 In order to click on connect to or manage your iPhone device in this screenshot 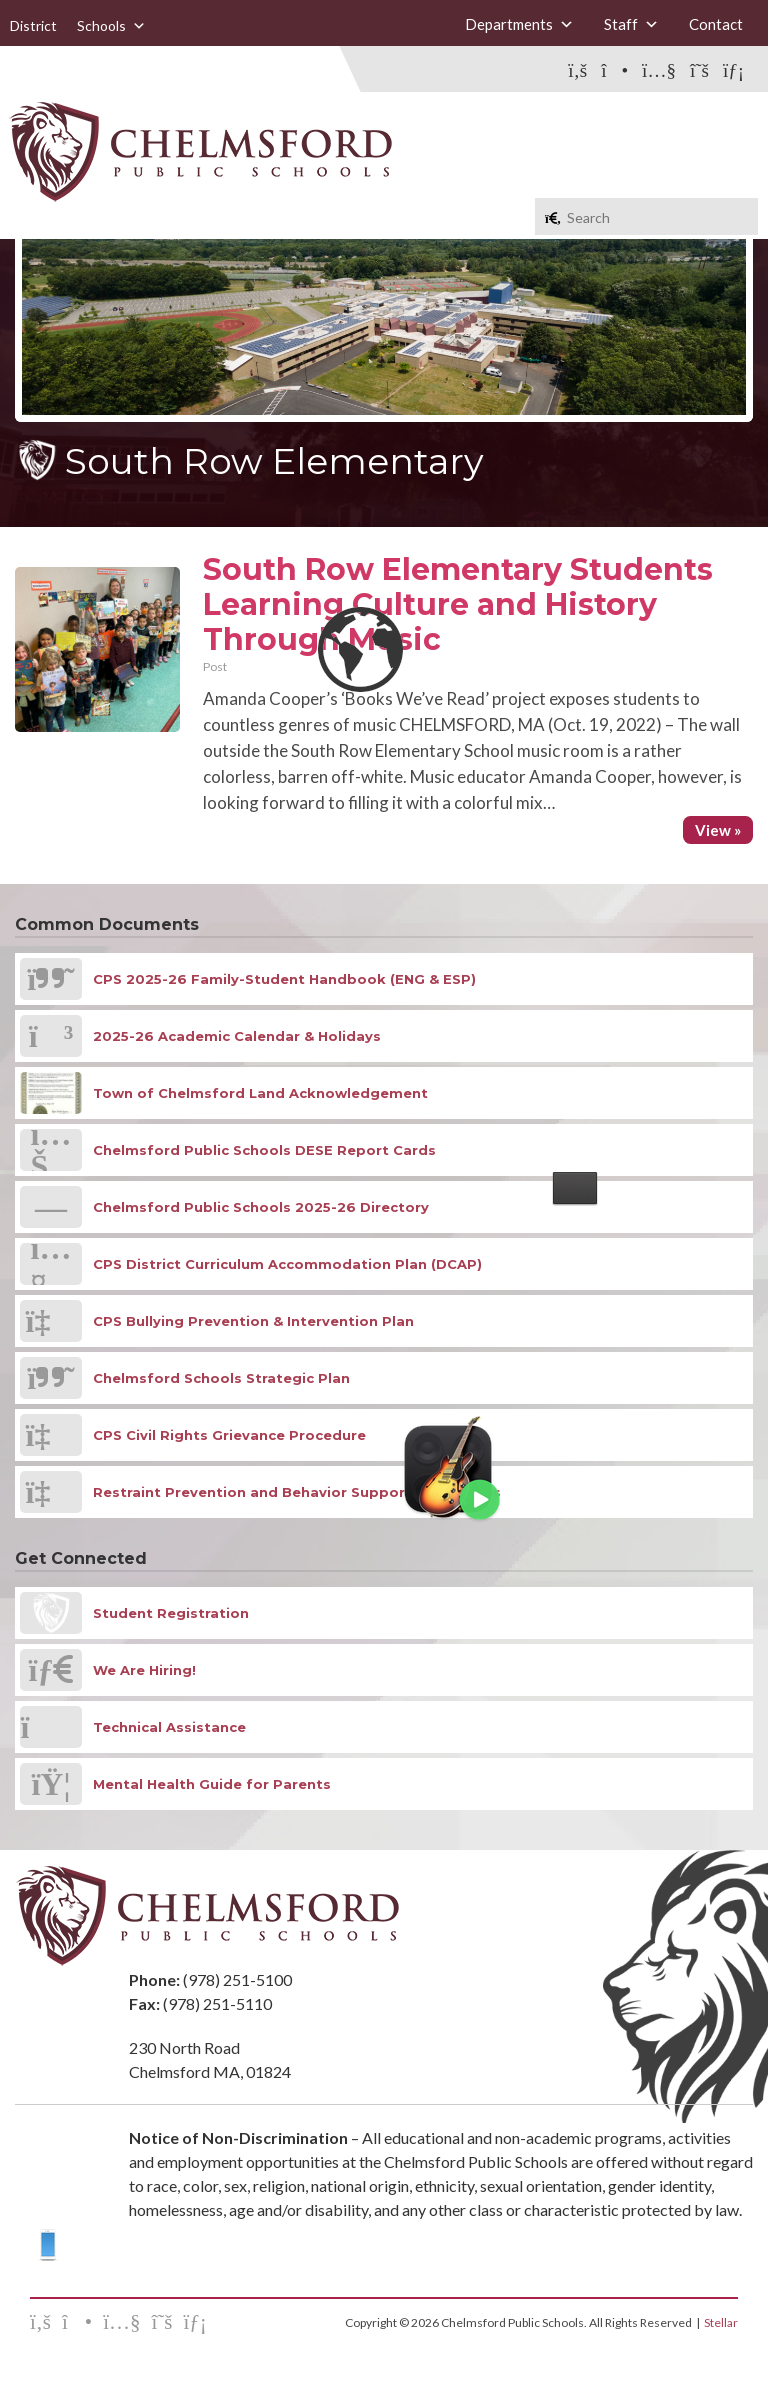, I will do `click(48, 2245)`.